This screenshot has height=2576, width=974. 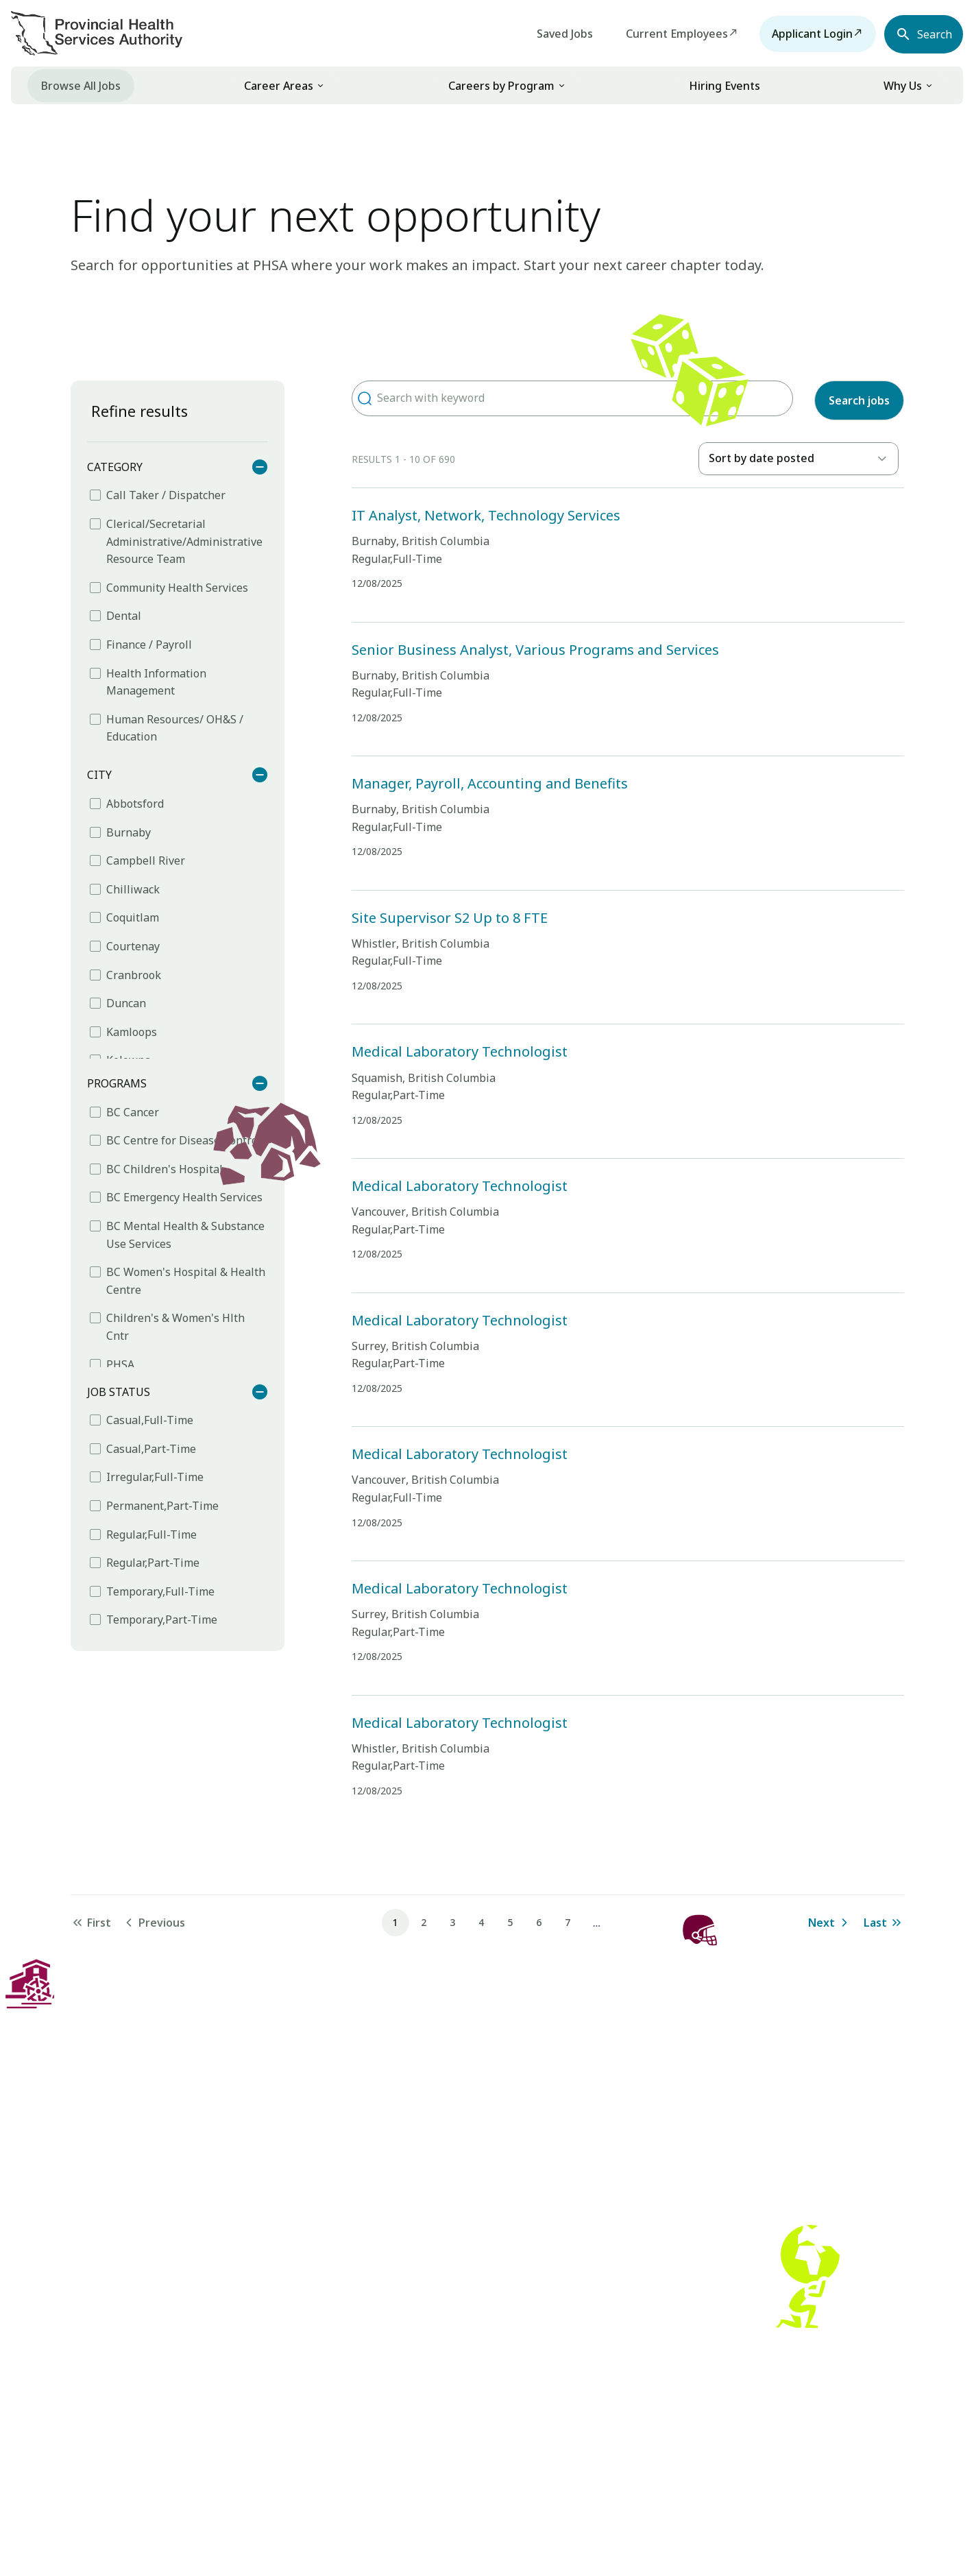 I want to click on access american football content or games, so click(x=700, y=1930).